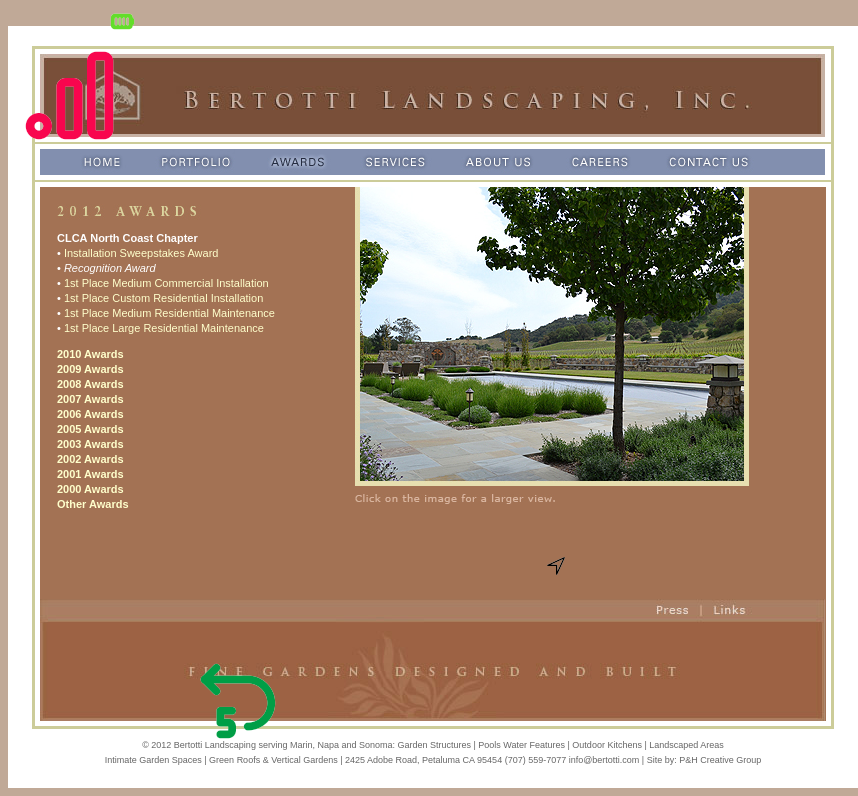  Describe the element at coordinates (69, 95) in the screenshot. I see `open Google Analytics dashboard` at that location.